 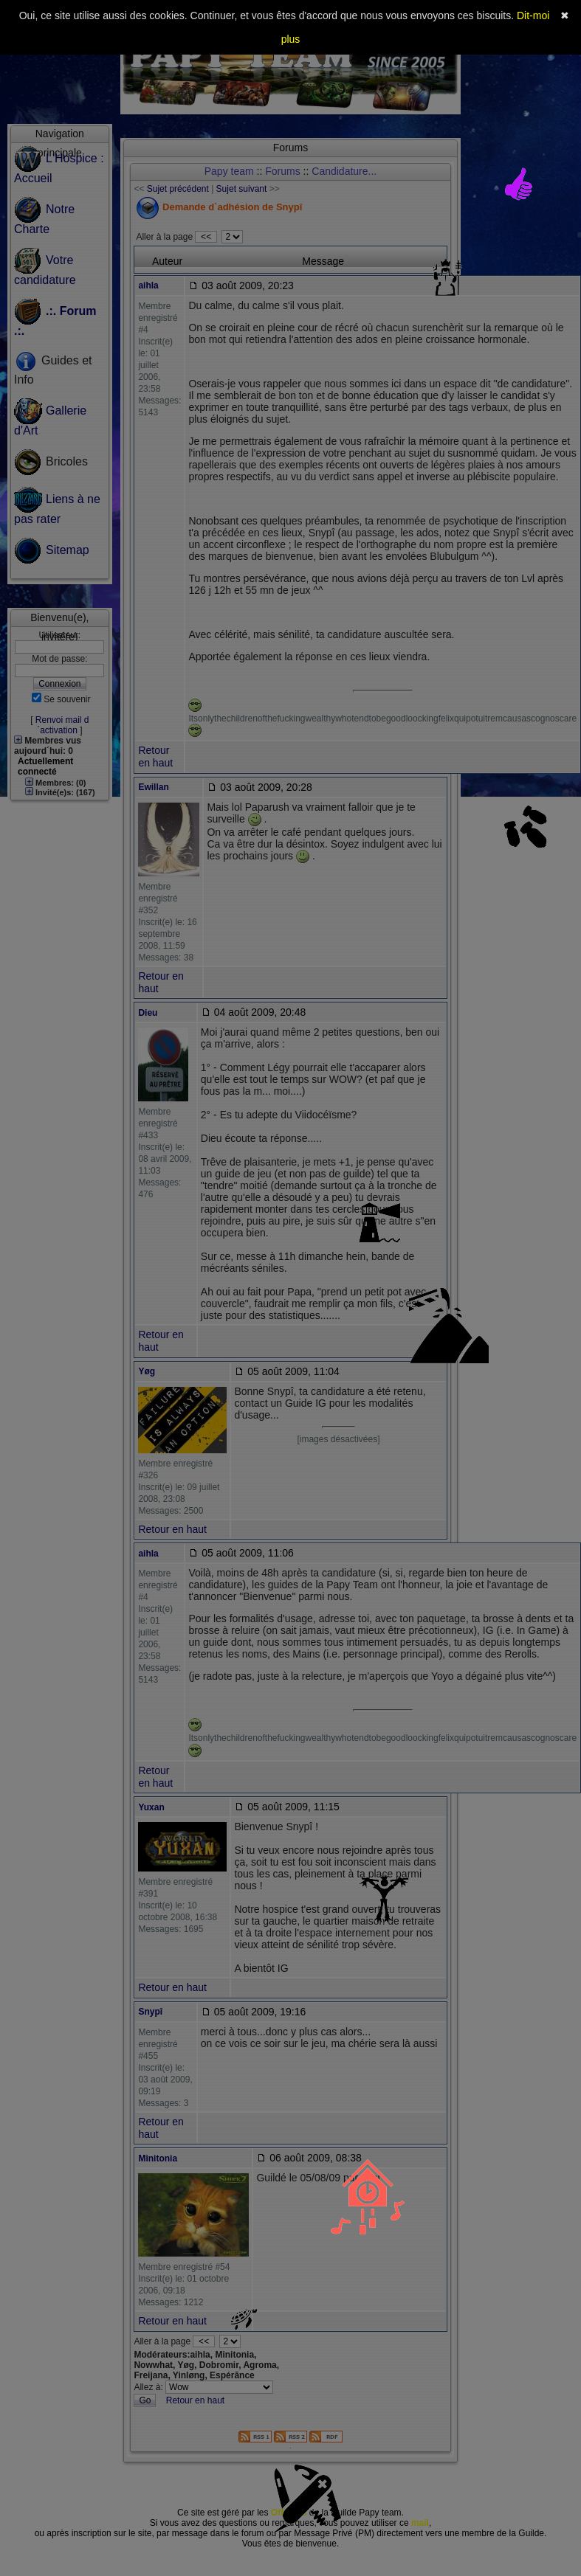 I want to click on view the hierophant tarot card, so click(x=447, y=277).